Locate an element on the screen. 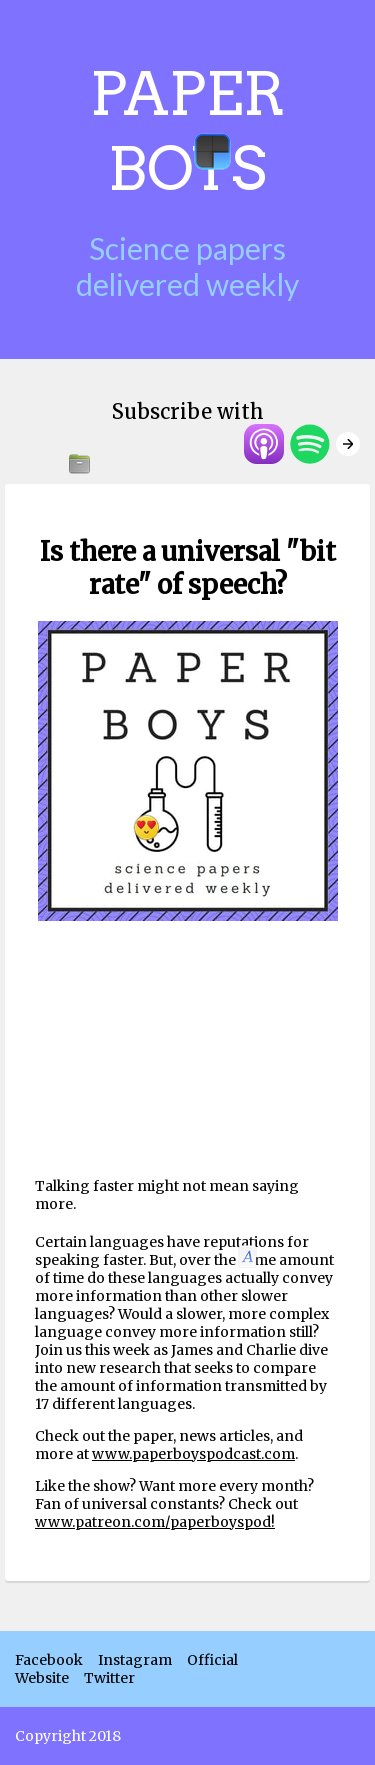  switch to workspace in bottom-right position is located at coordinates (212, 151).